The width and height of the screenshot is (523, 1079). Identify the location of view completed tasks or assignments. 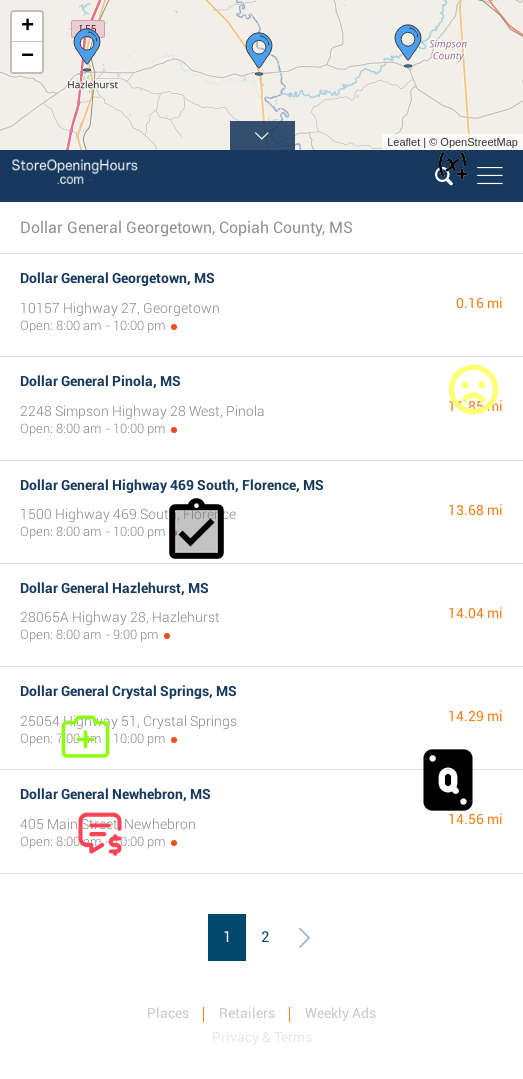
(196, 531).